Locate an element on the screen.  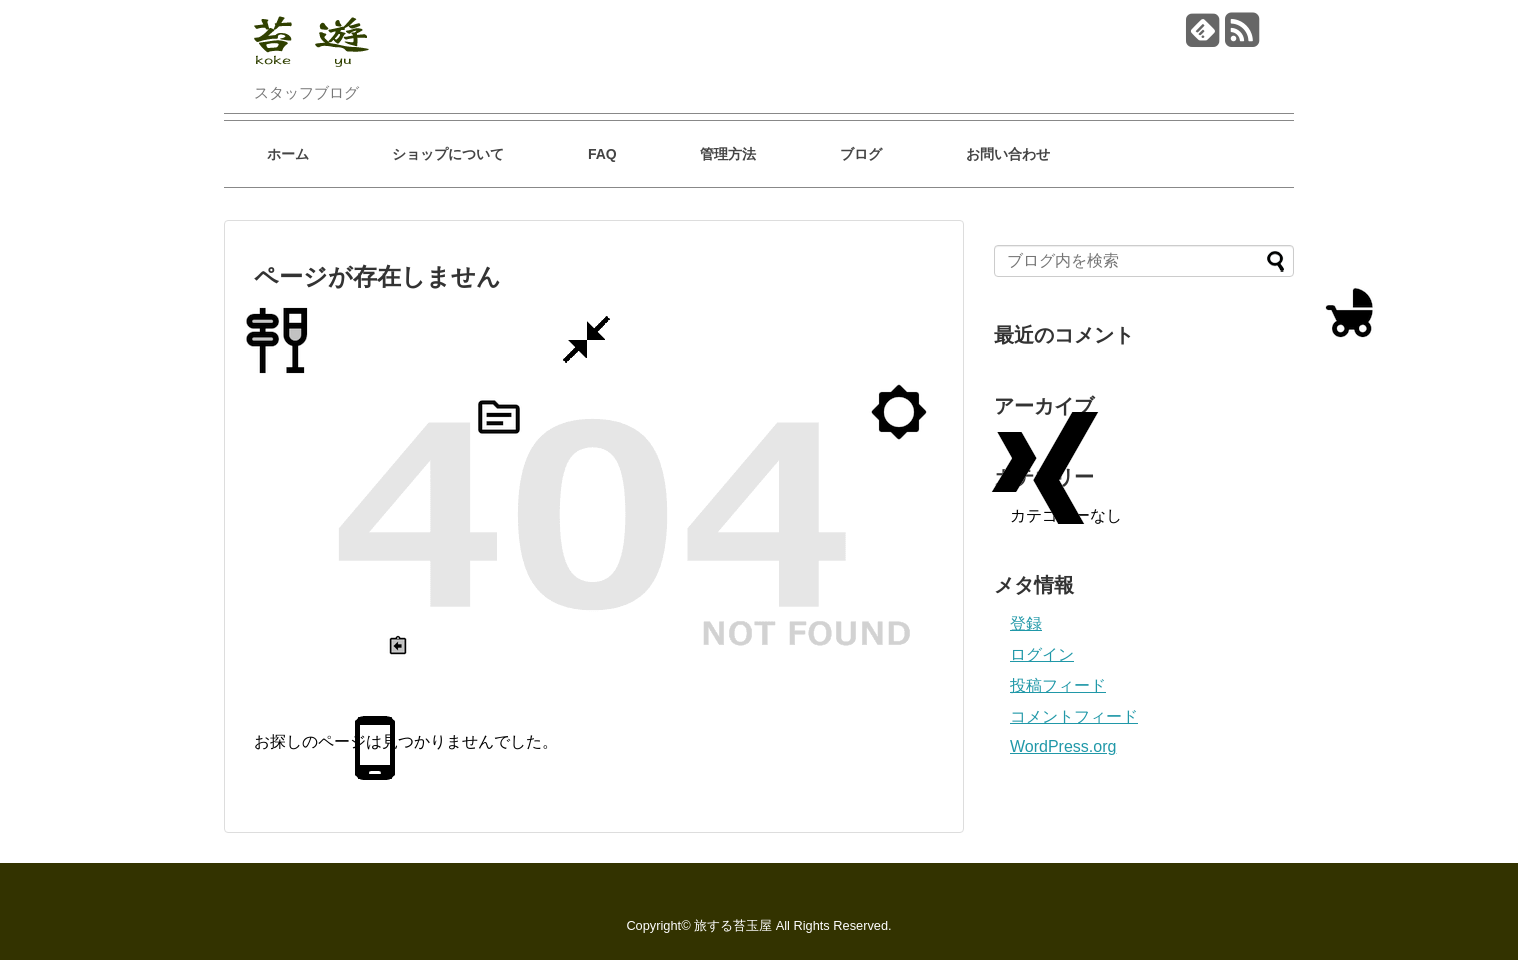
visit xing professional network profile is located at coordinates (1045, 468).